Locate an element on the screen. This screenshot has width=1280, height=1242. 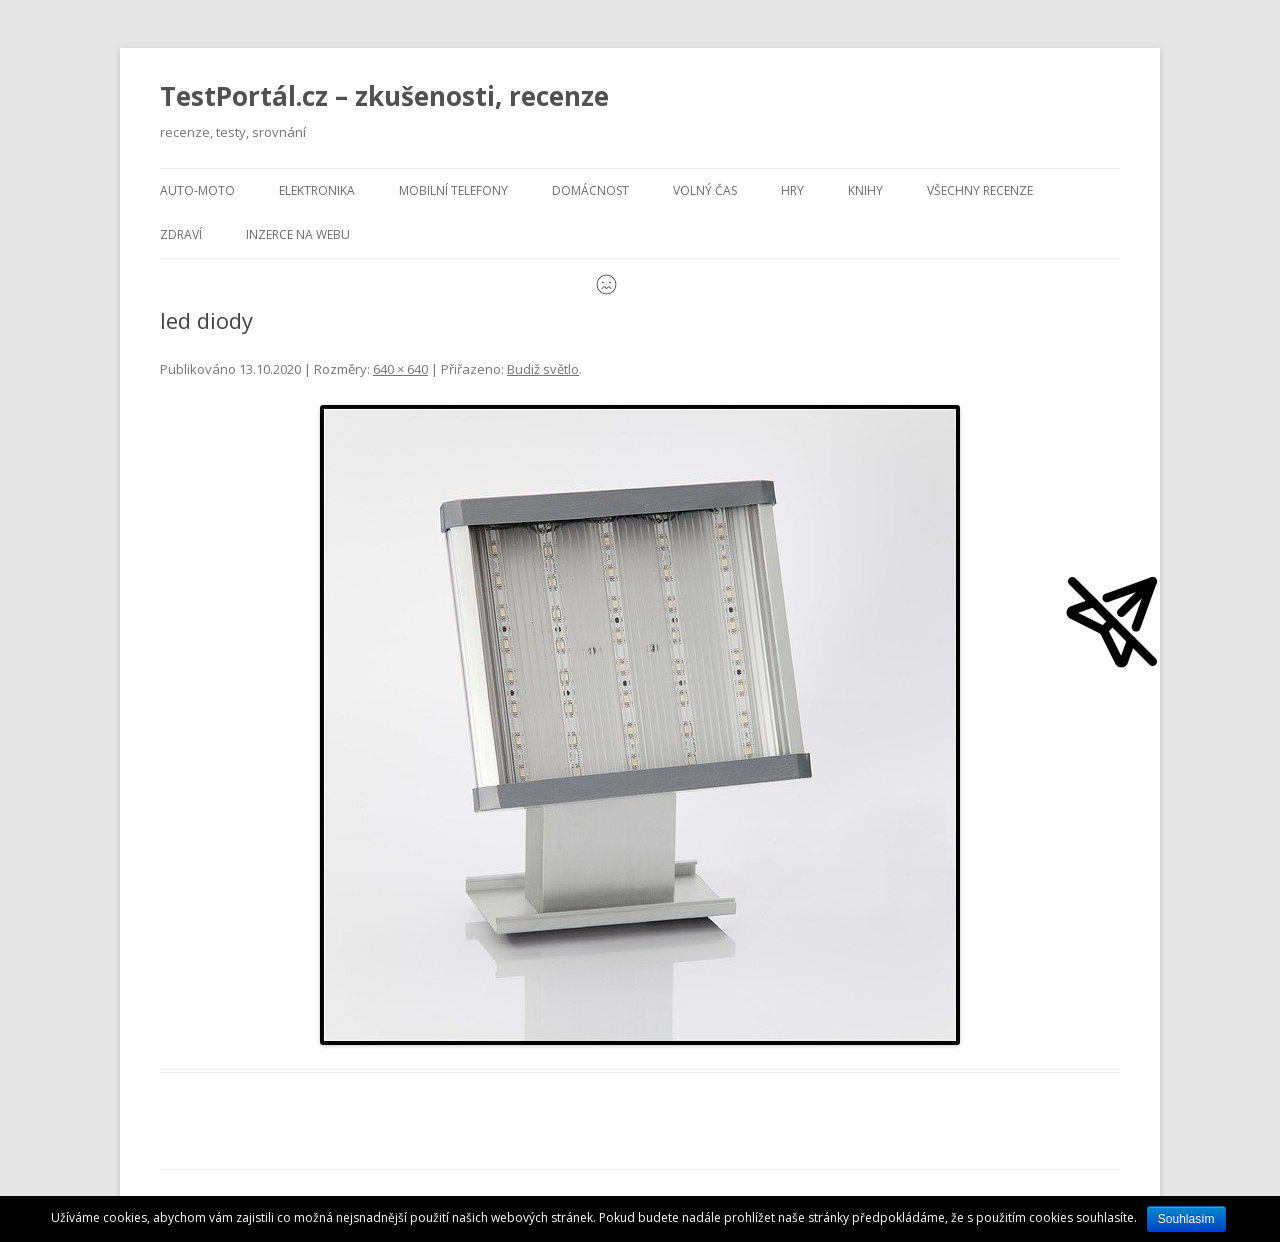
indicates an error or something went wrong is located at coordinates (606, 284).